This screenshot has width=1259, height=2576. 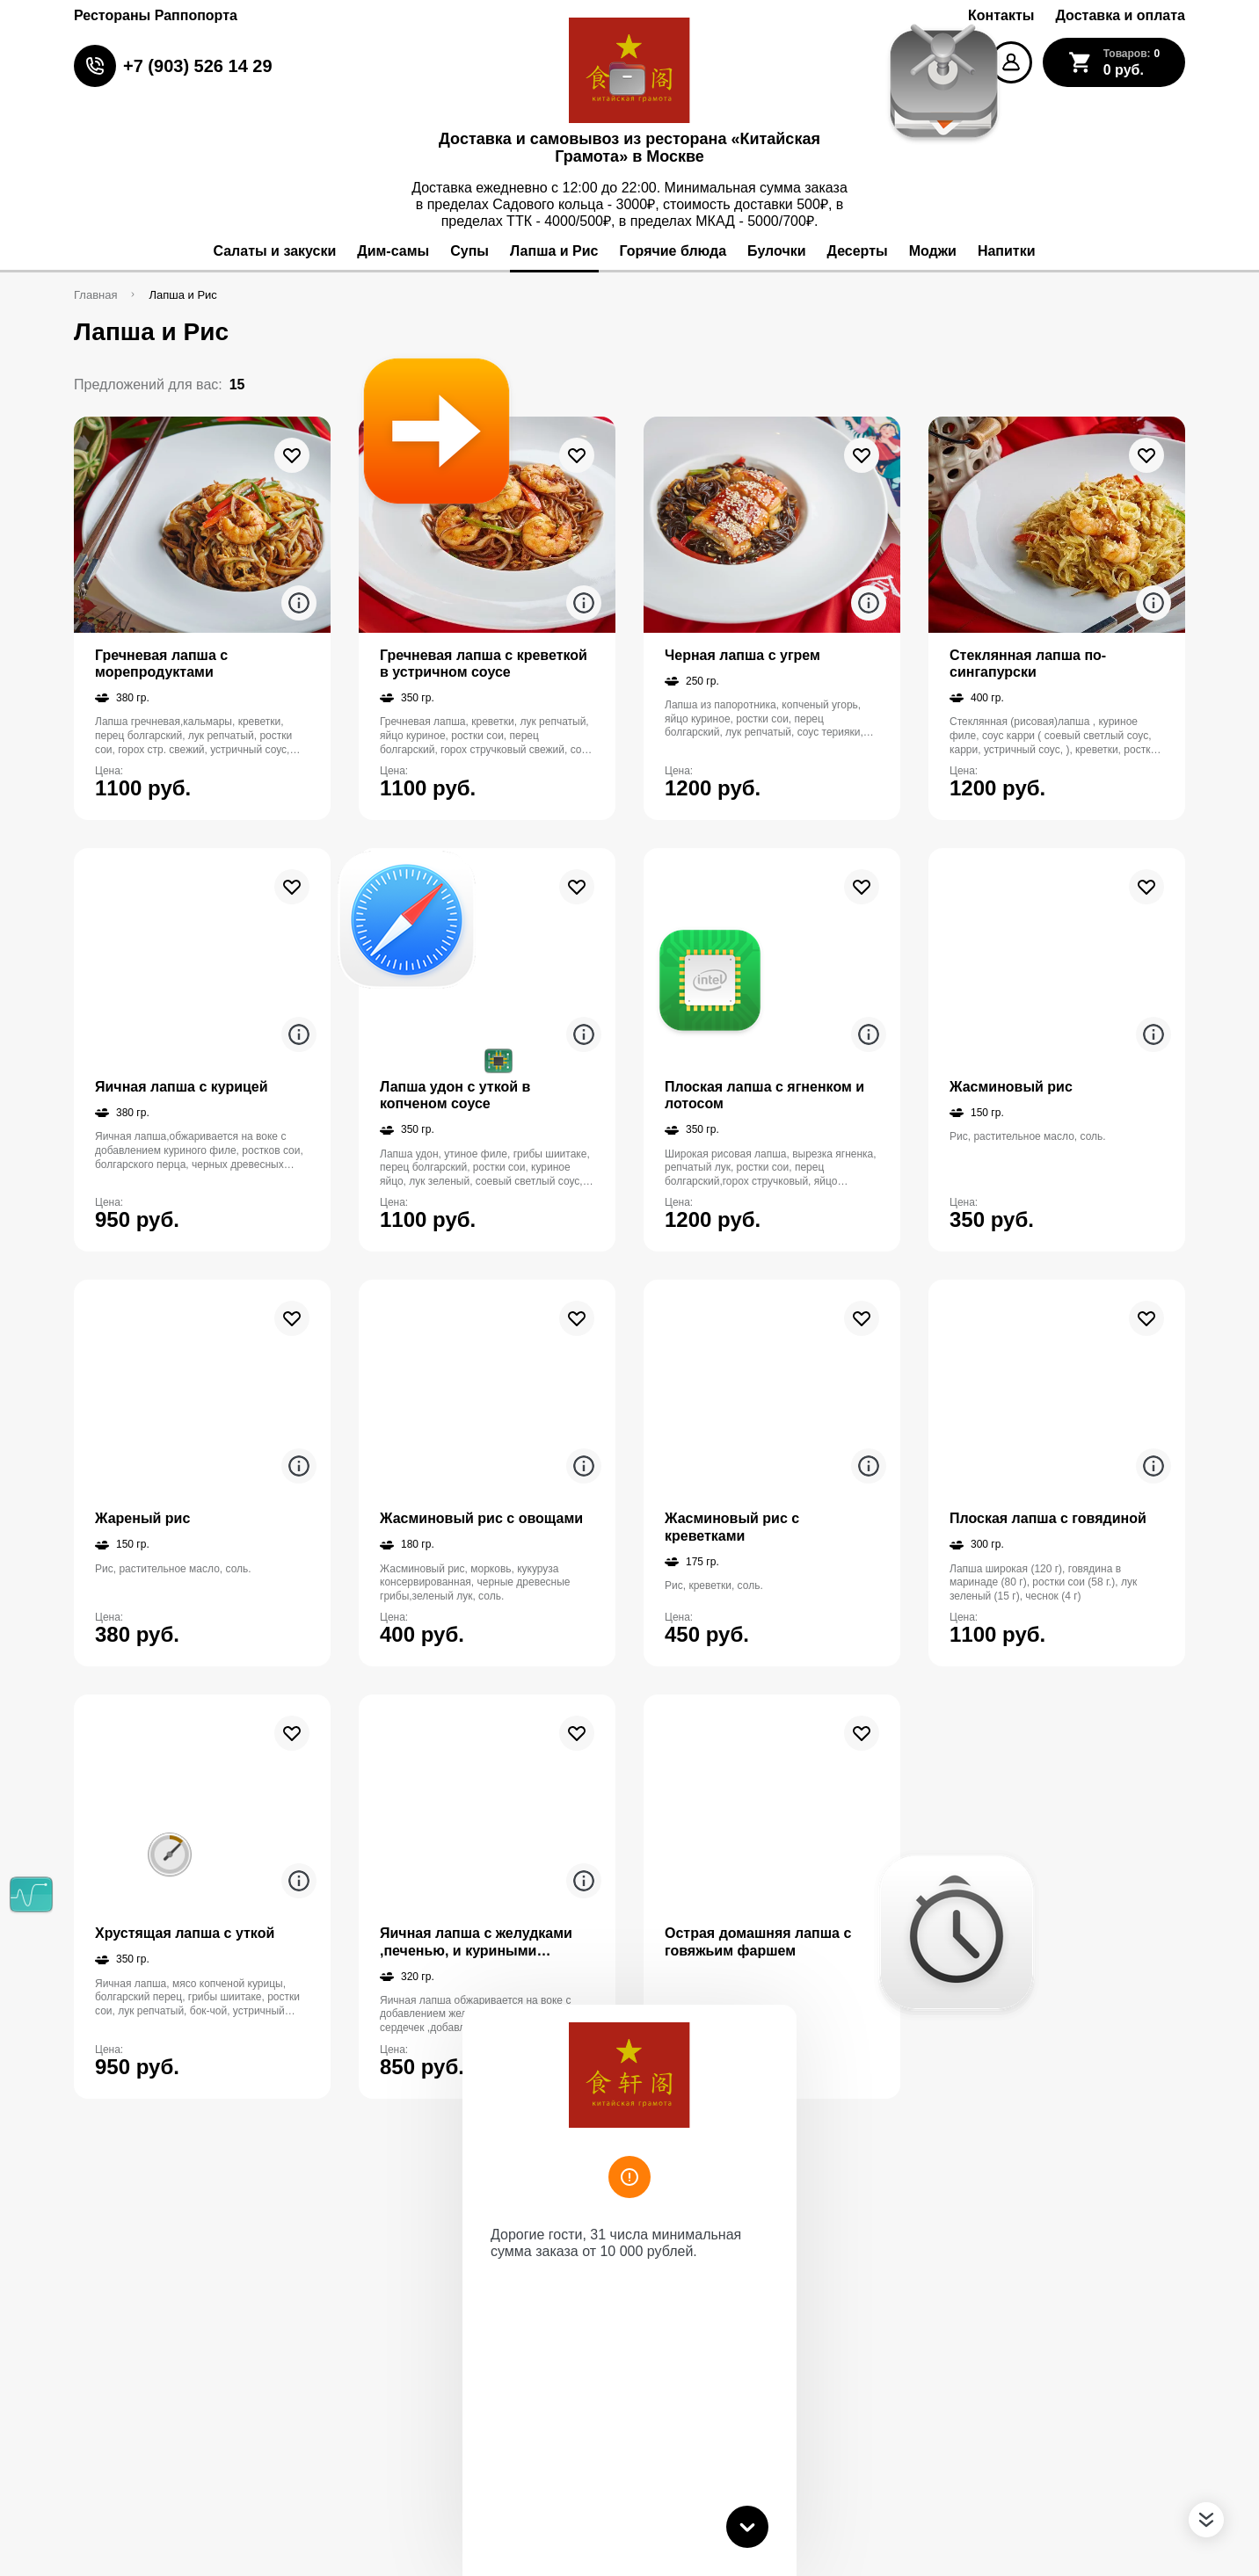 What do you see at coordinates (406, 919) in the screenshot?
I see `open Safari web browser` at bounding box center [406, 919].